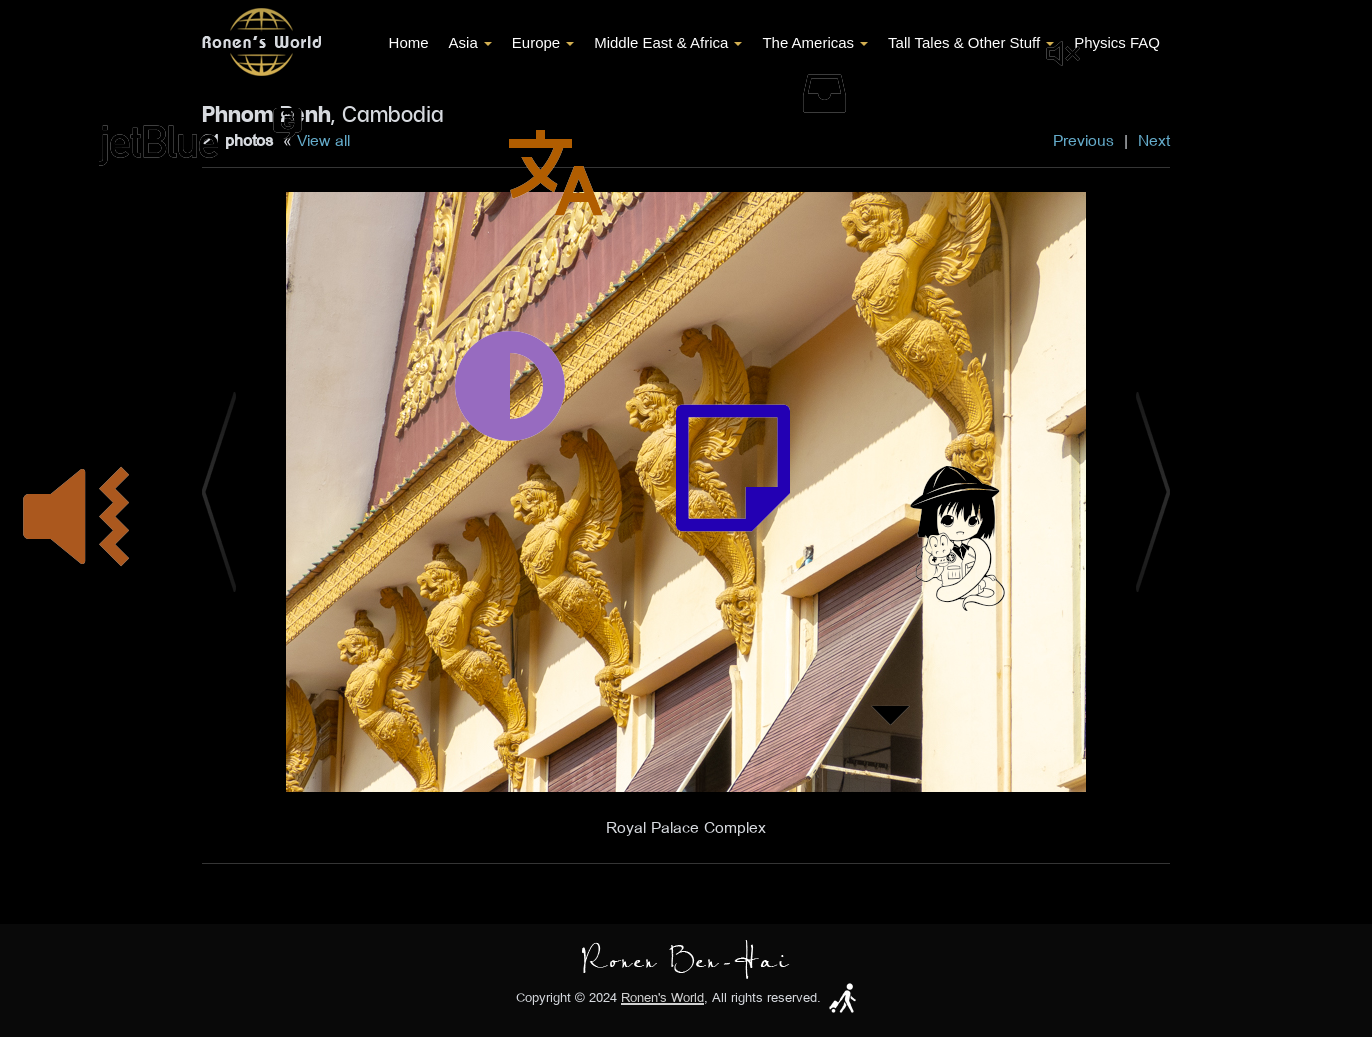  I want to click on launch ren'py visual novel engine, so click(957, 538).